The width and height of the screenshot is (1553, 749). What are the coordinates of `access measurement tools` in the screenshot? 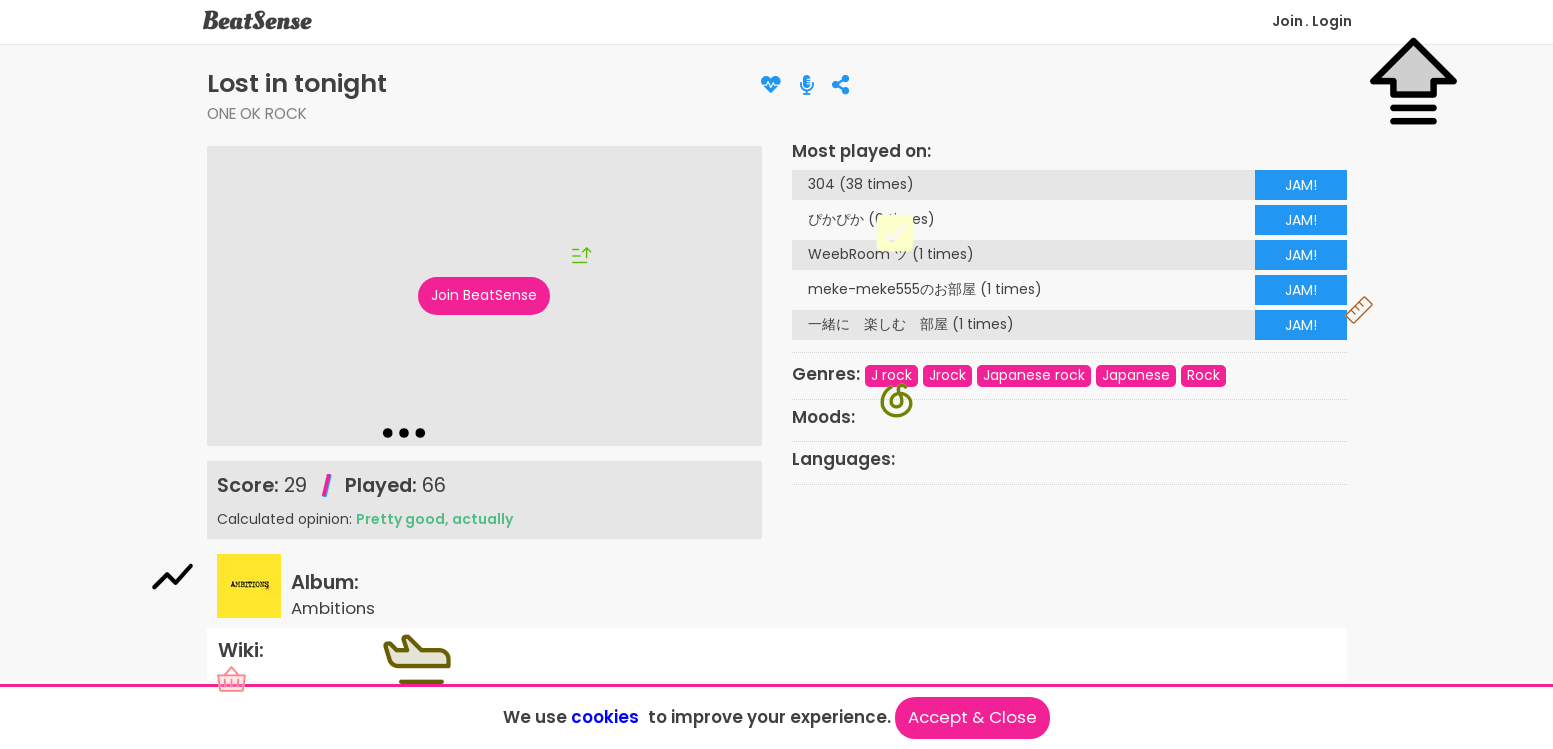 It's located at (1359, 310).